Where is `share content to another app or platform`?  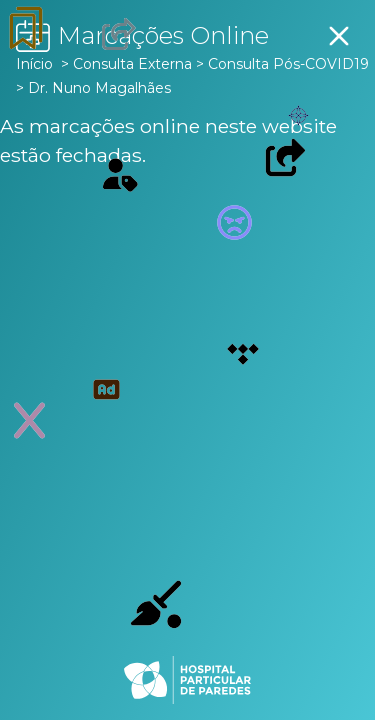
share content to another app or platform is located at coordinates (284, 157).